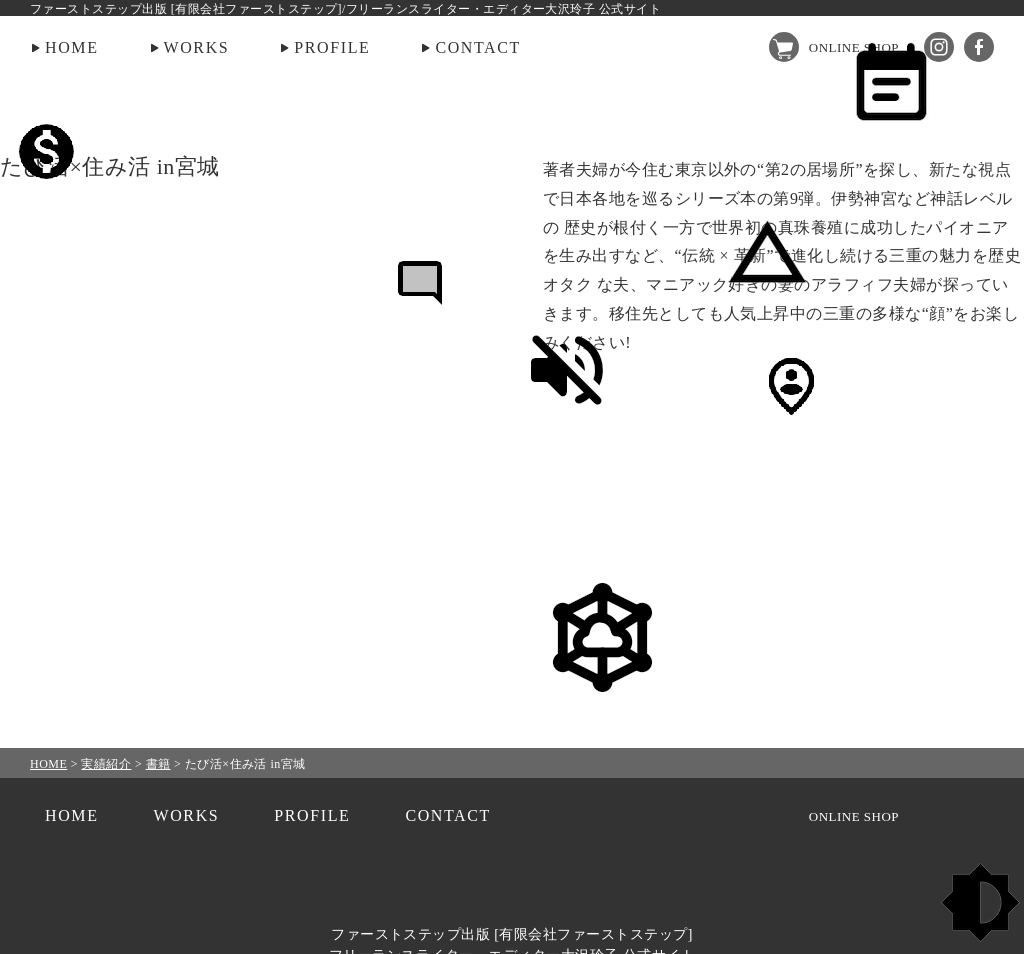 Image resolution: width=1024 pixels, height=954 pixels. I want to click on mute audio or sound, so click(567, 370).